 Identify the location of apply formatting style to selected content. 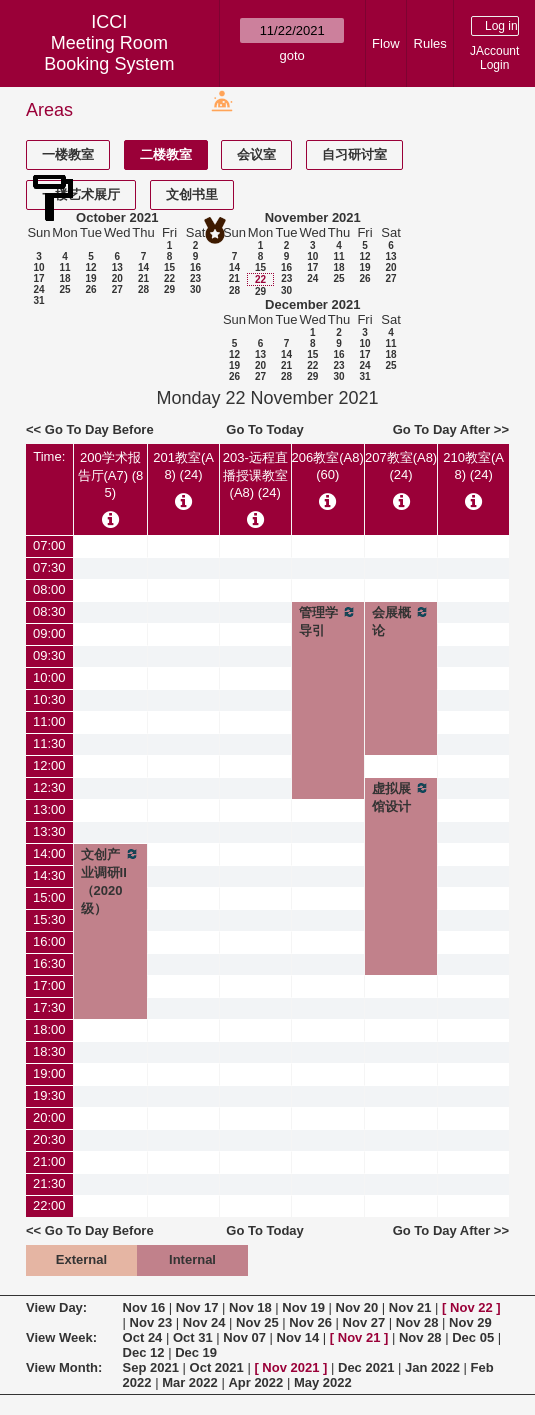
(52, 198).